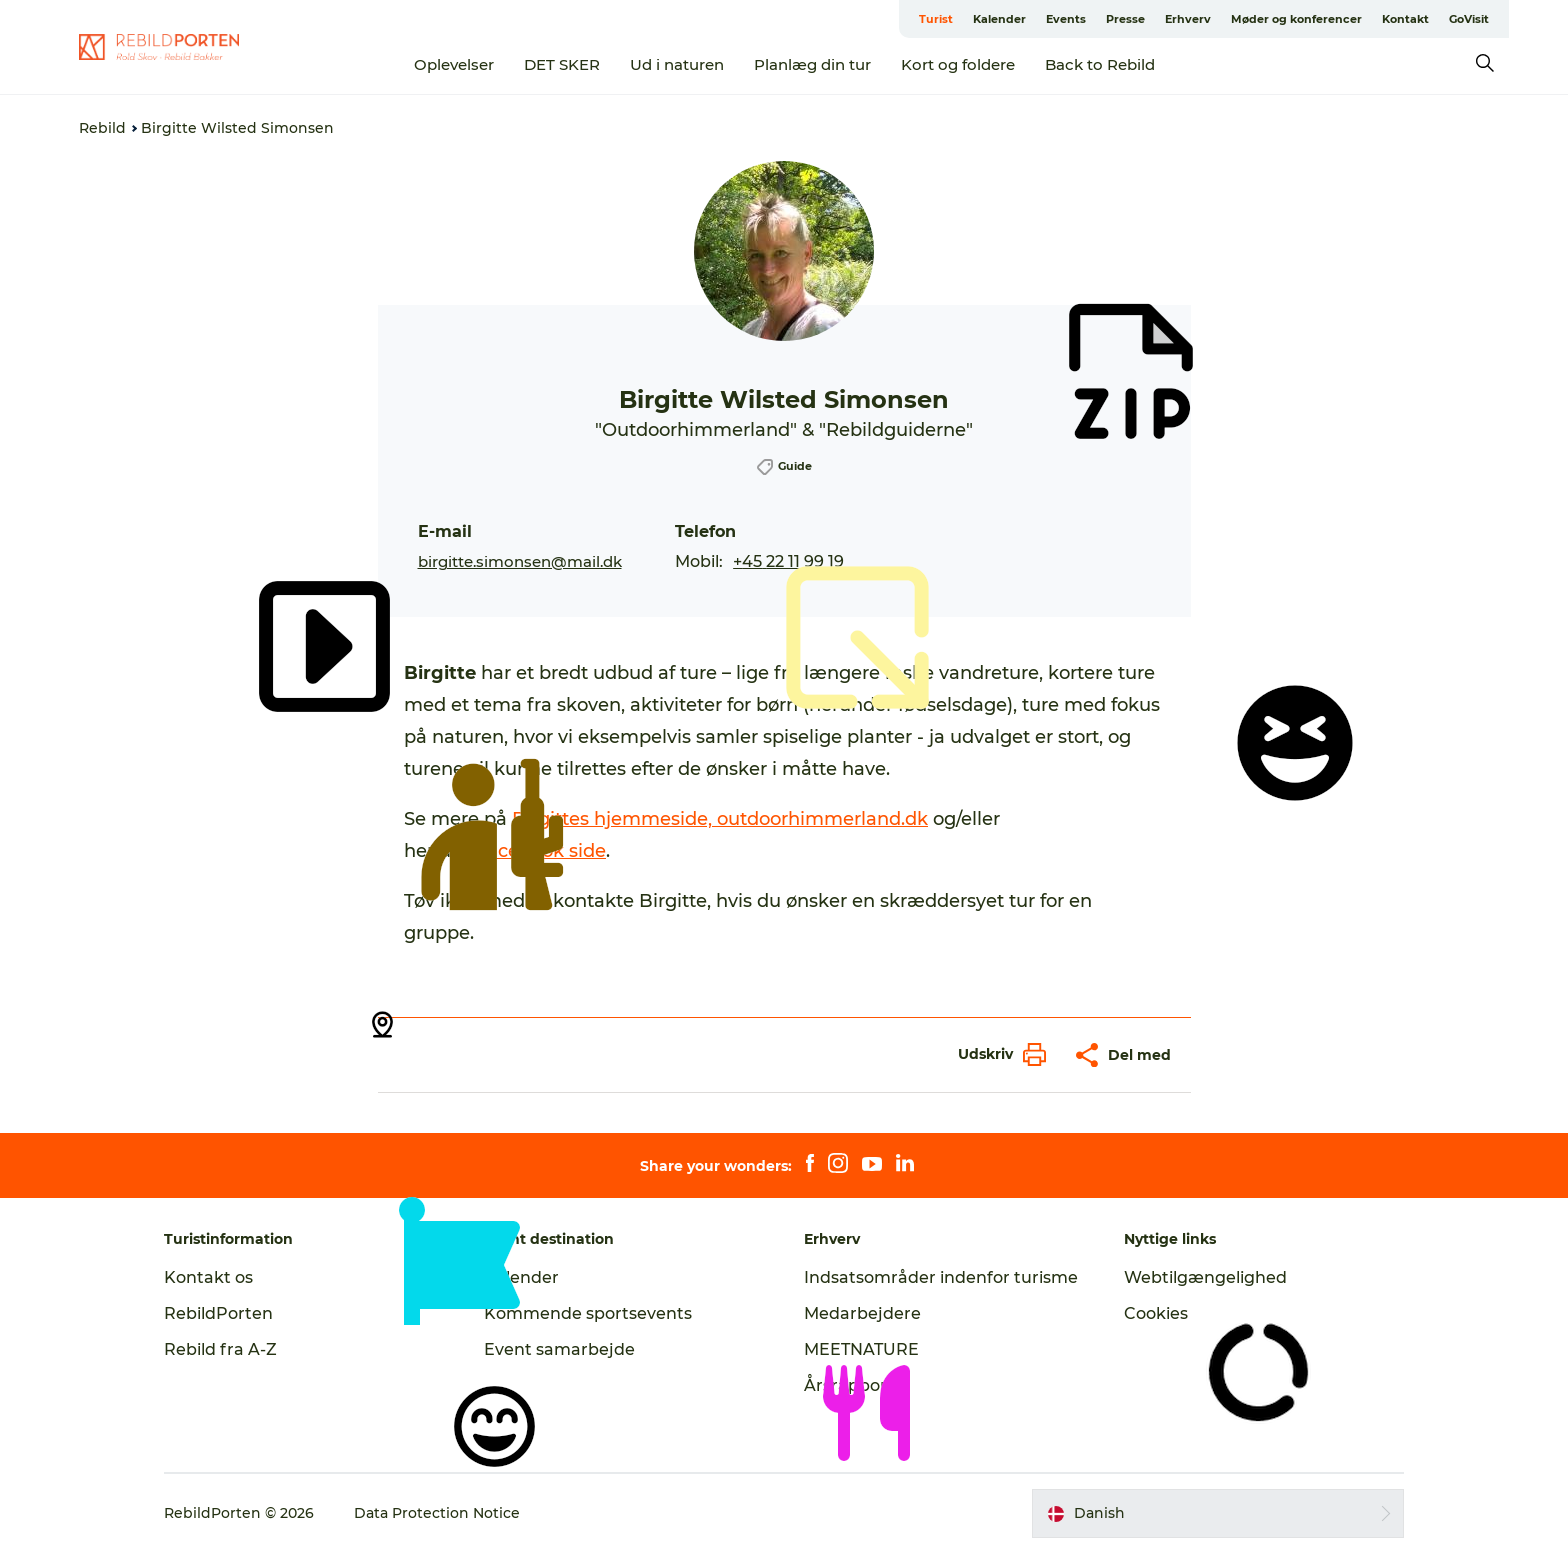  What do you see at coordinates (868, 1413) in the screenshot?
I see `access food and dining options` at bounding box center [868, 1413].